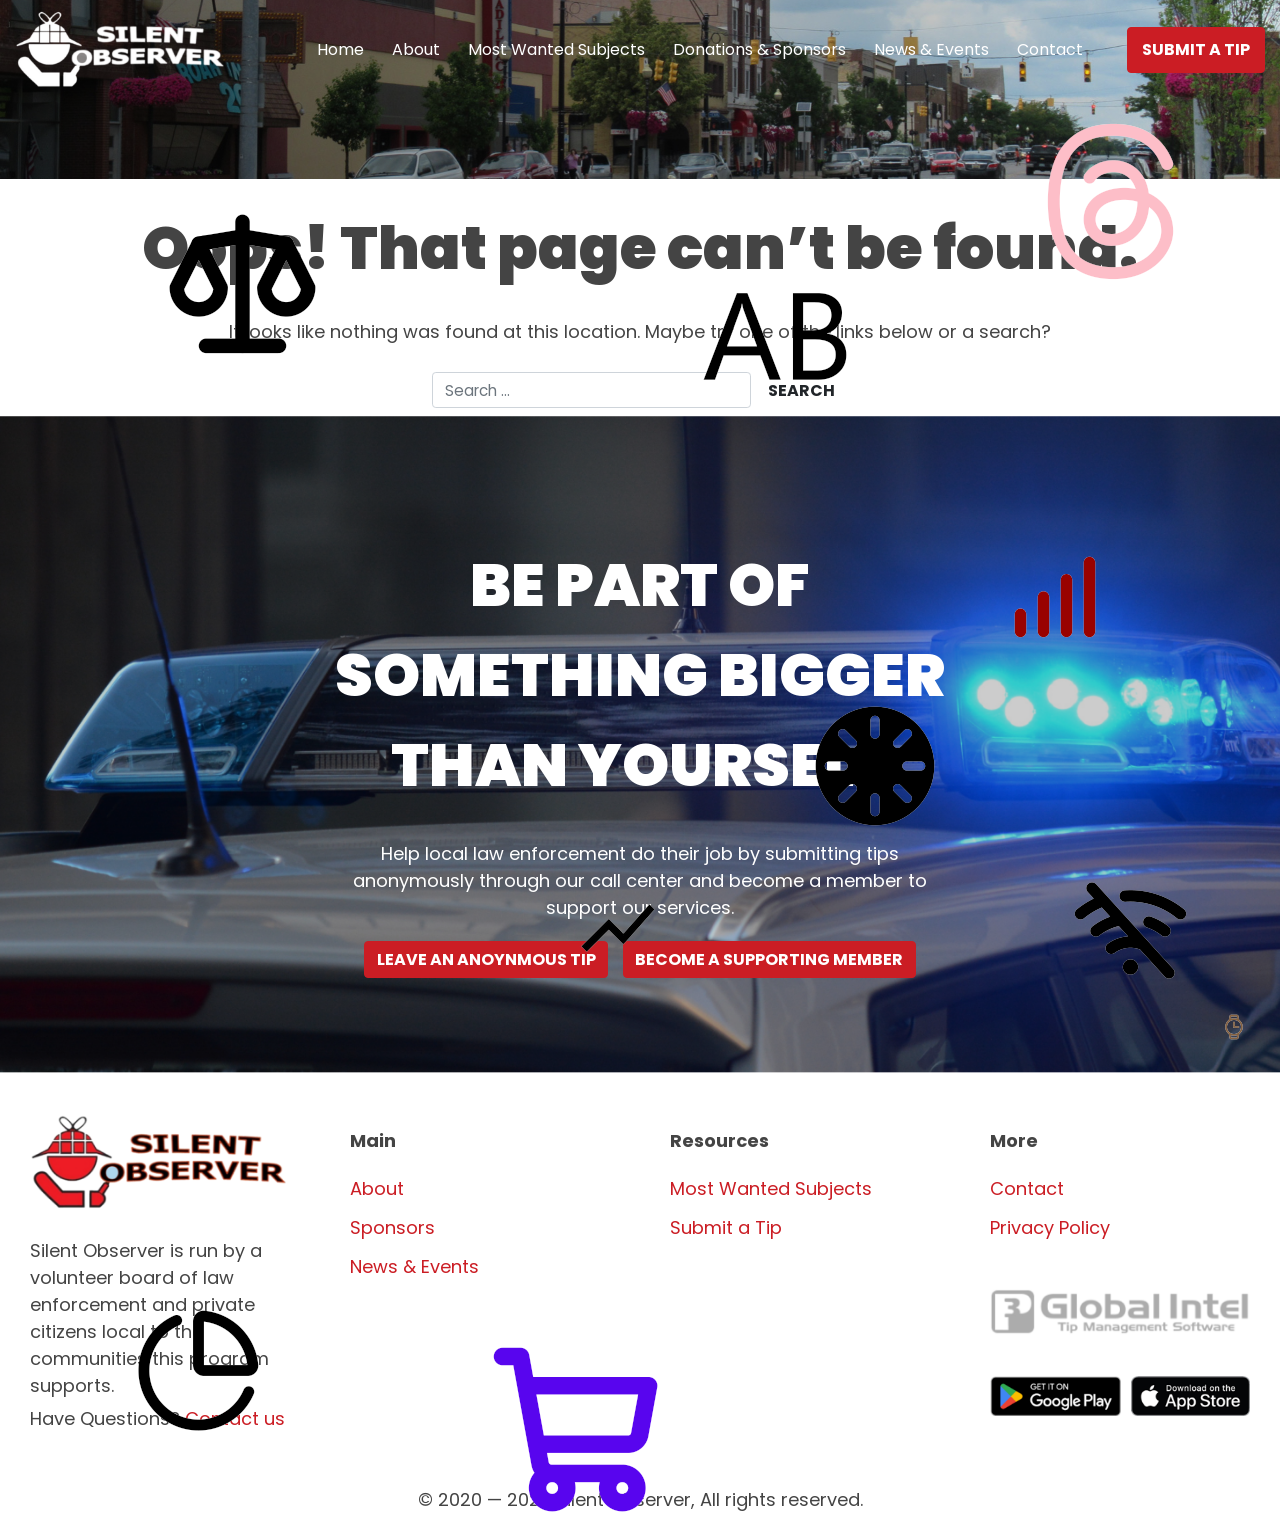 The height and width of the screenshot is (1528, 1280). What do you see at coordinates (1234, 1027) in the screenshot?
I see `view time or clock settings` at bounding box center [1234, 1027].